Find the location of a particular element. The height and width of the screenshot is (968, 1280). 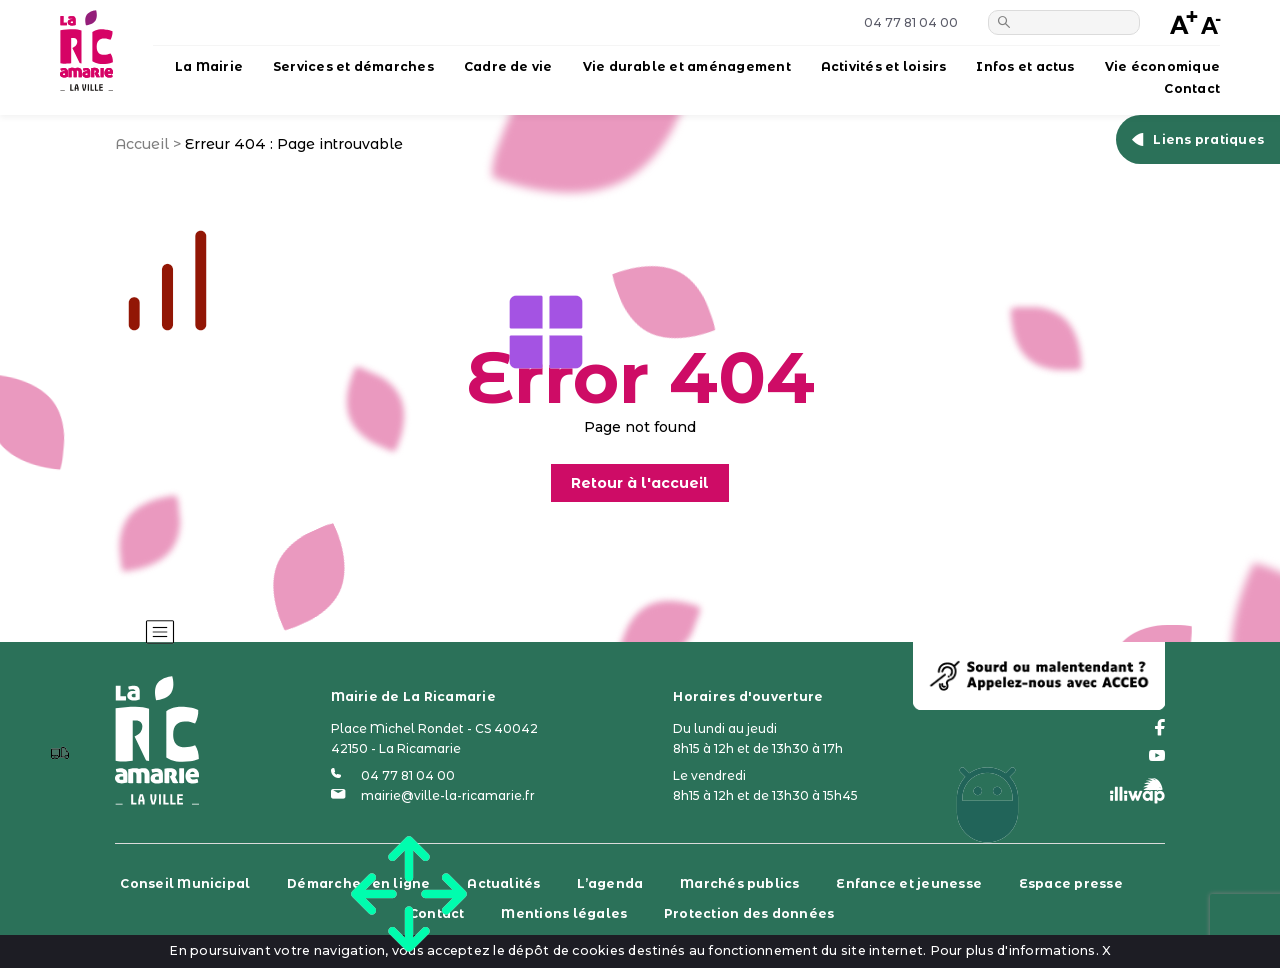

expand content in all directions is located at coordinates (409, 894).